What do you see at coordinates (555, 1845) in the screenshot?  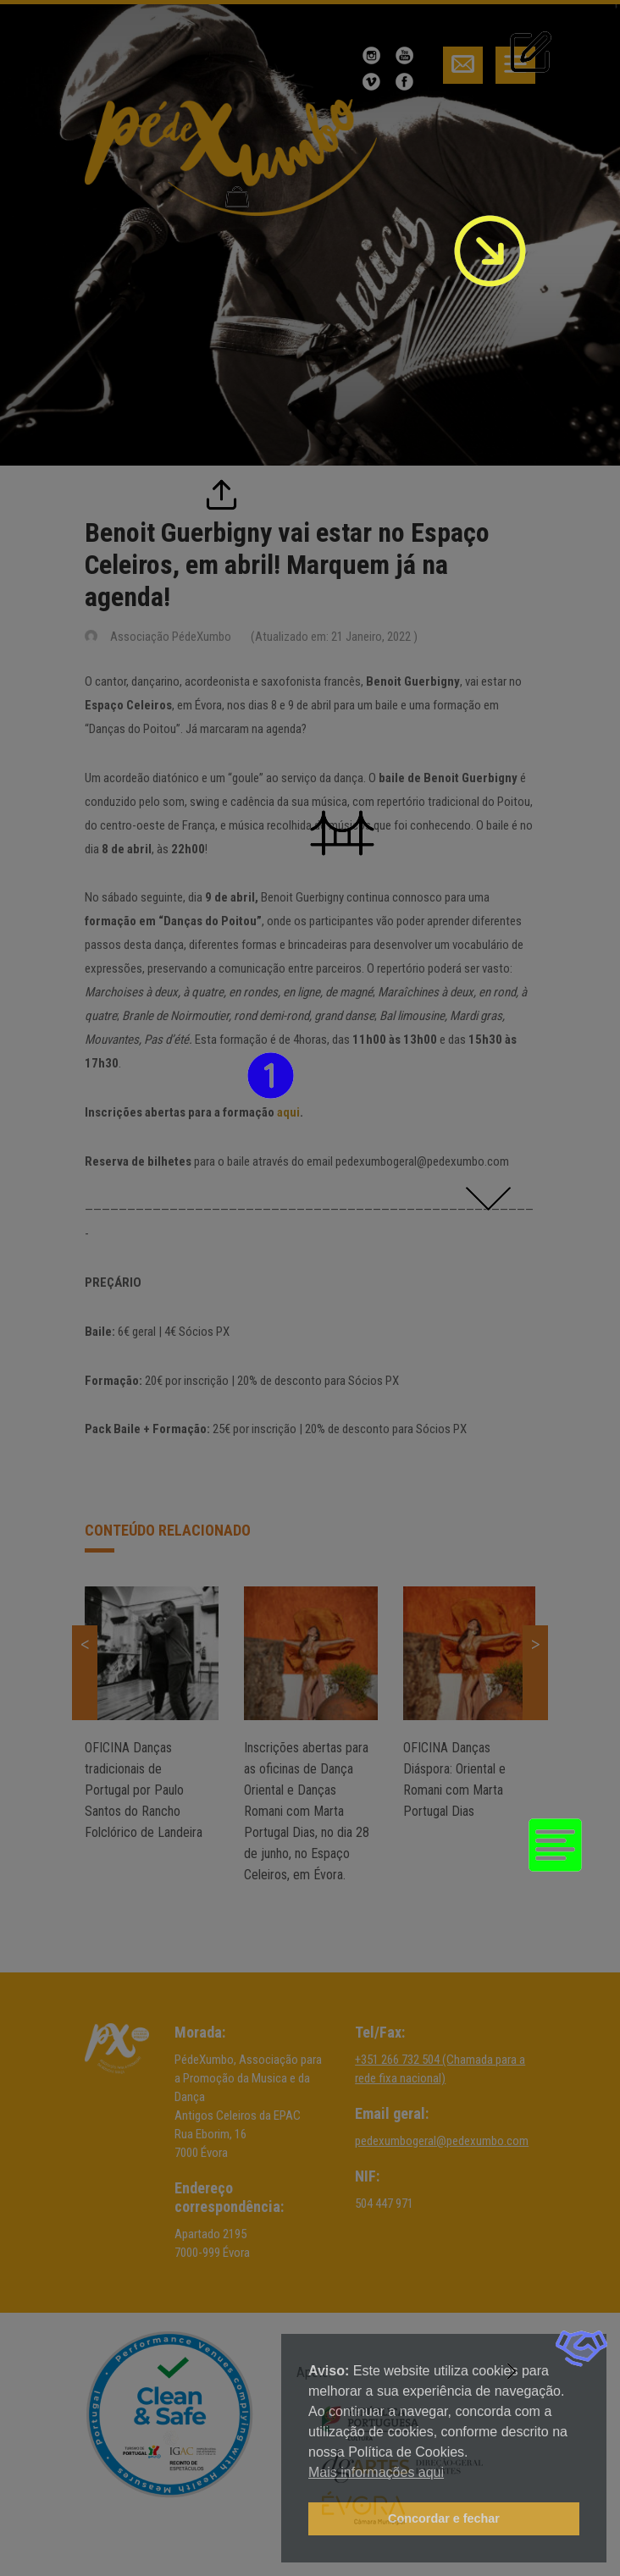 I see `align text to the left` at bounding box center [555, 1845].